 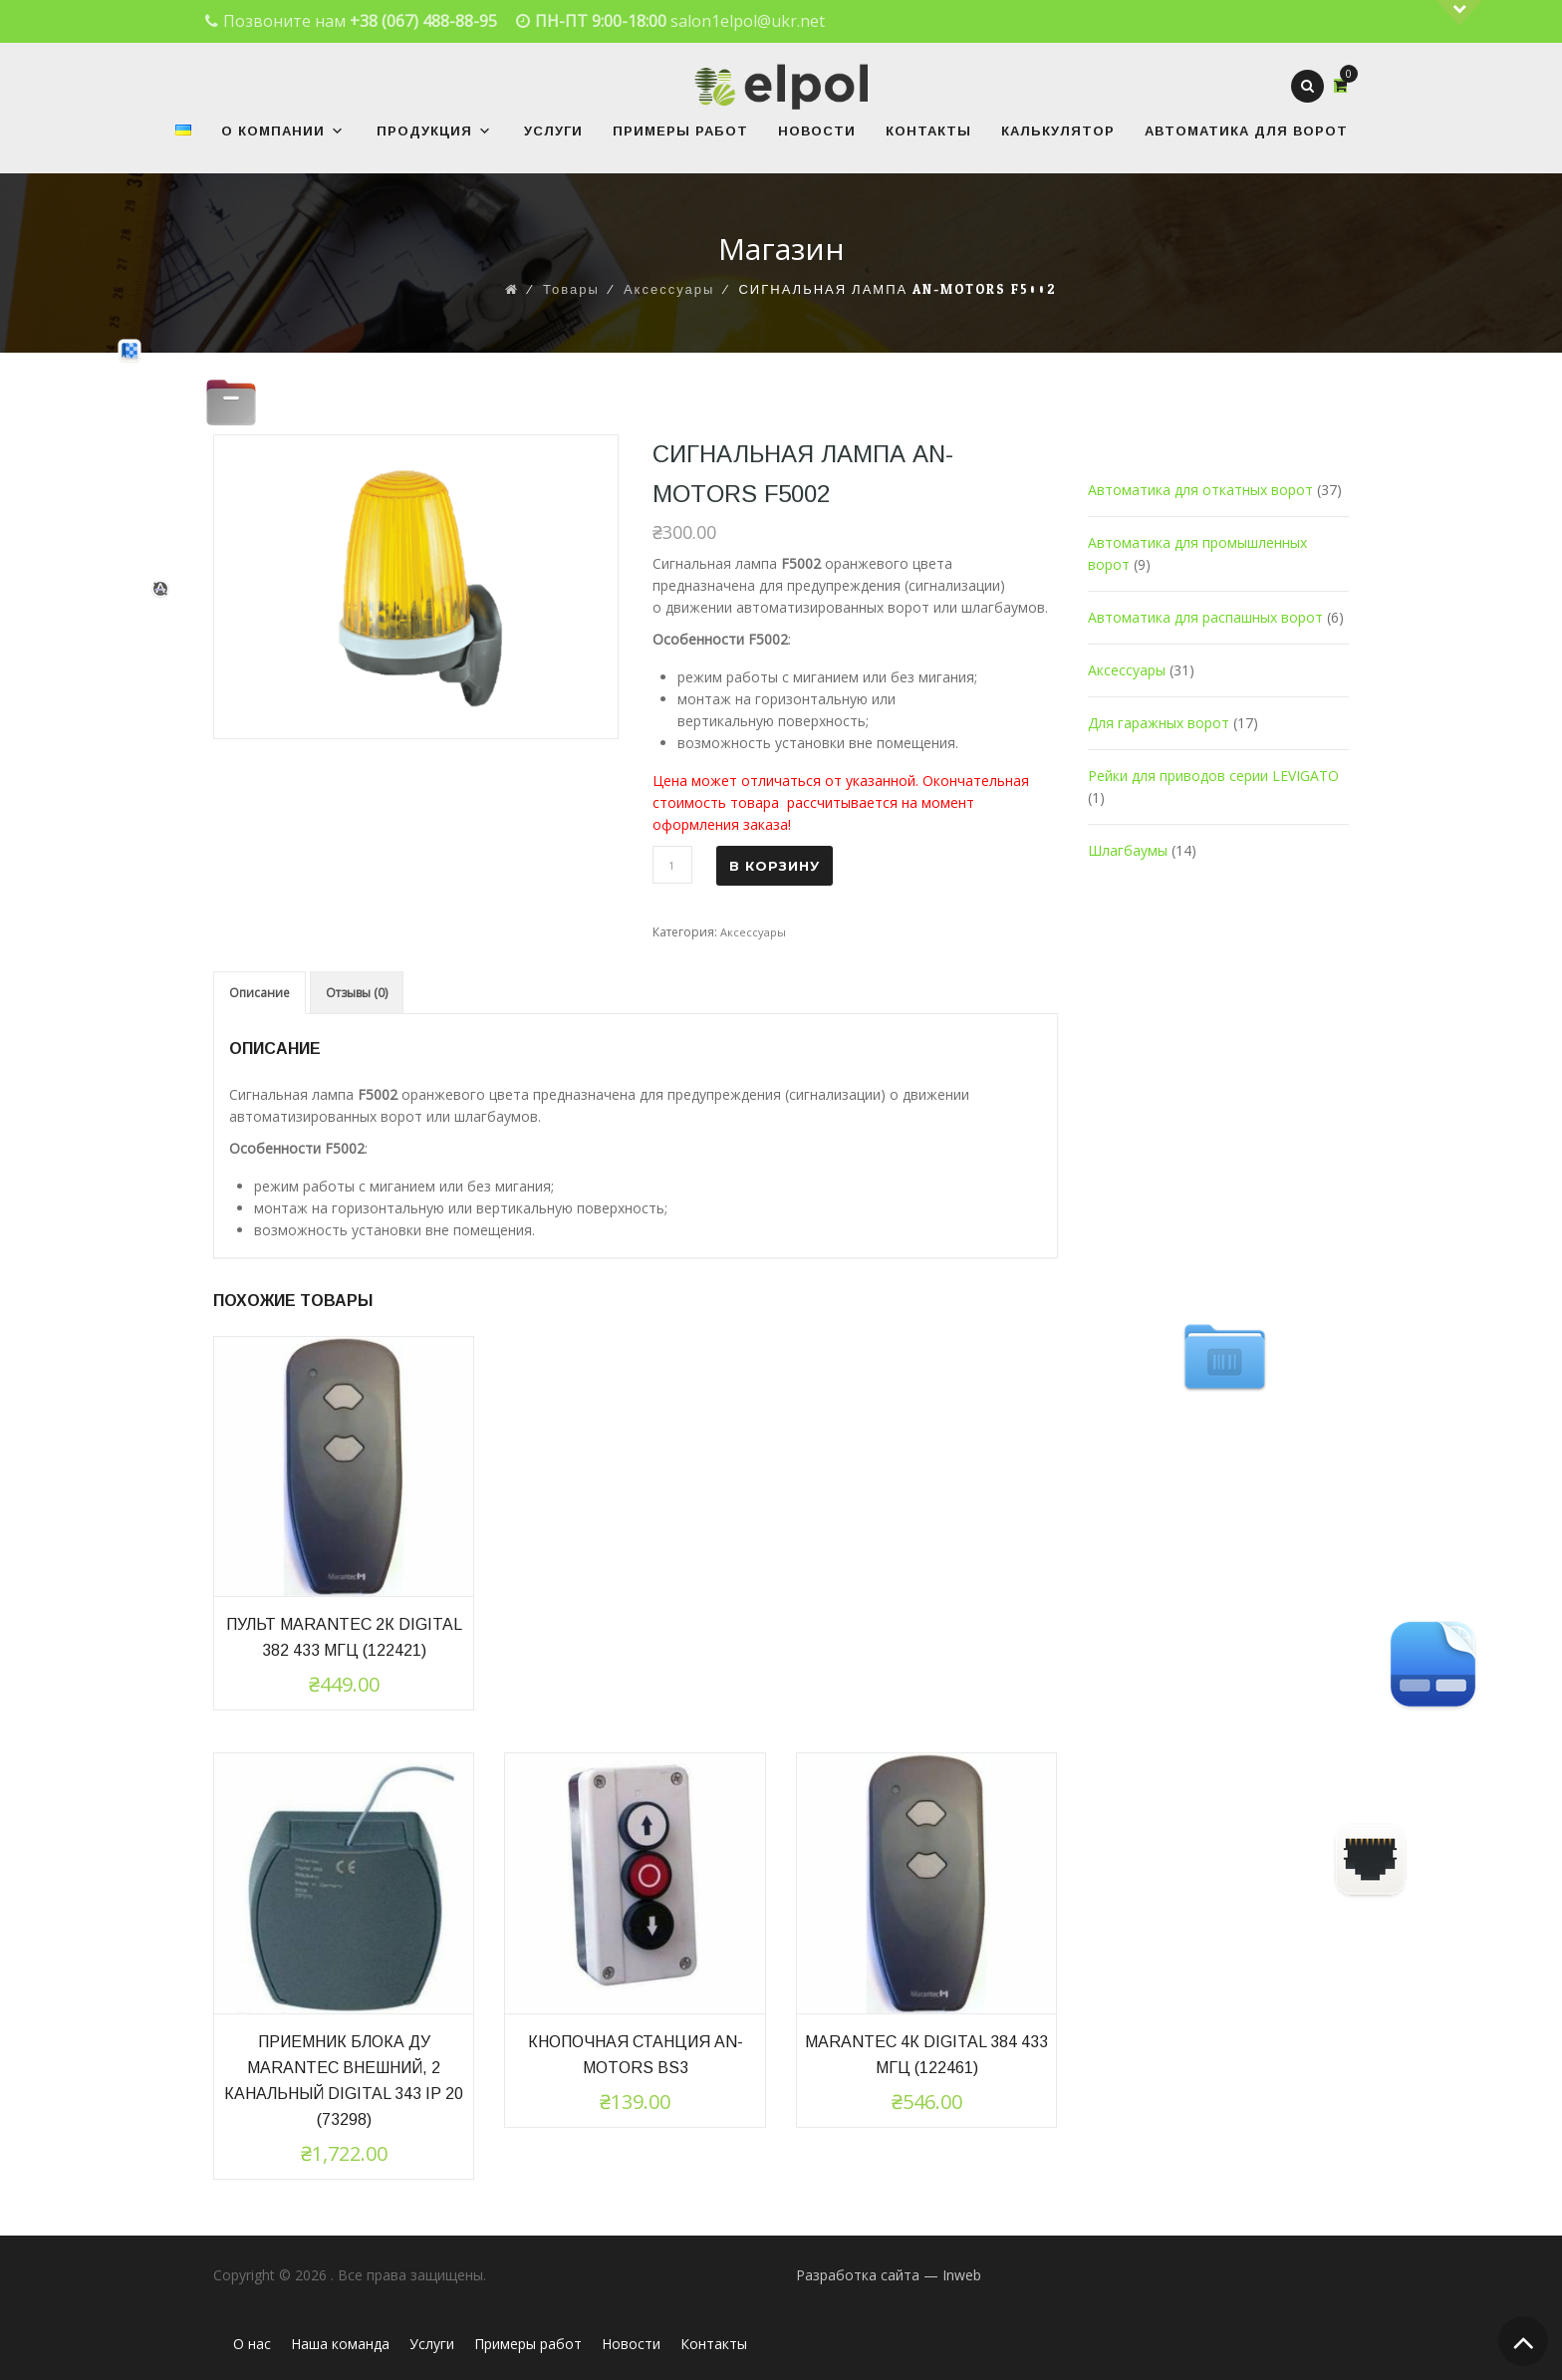 I want to click on open Blanket ambient sound app, so click(x=130, y=351).